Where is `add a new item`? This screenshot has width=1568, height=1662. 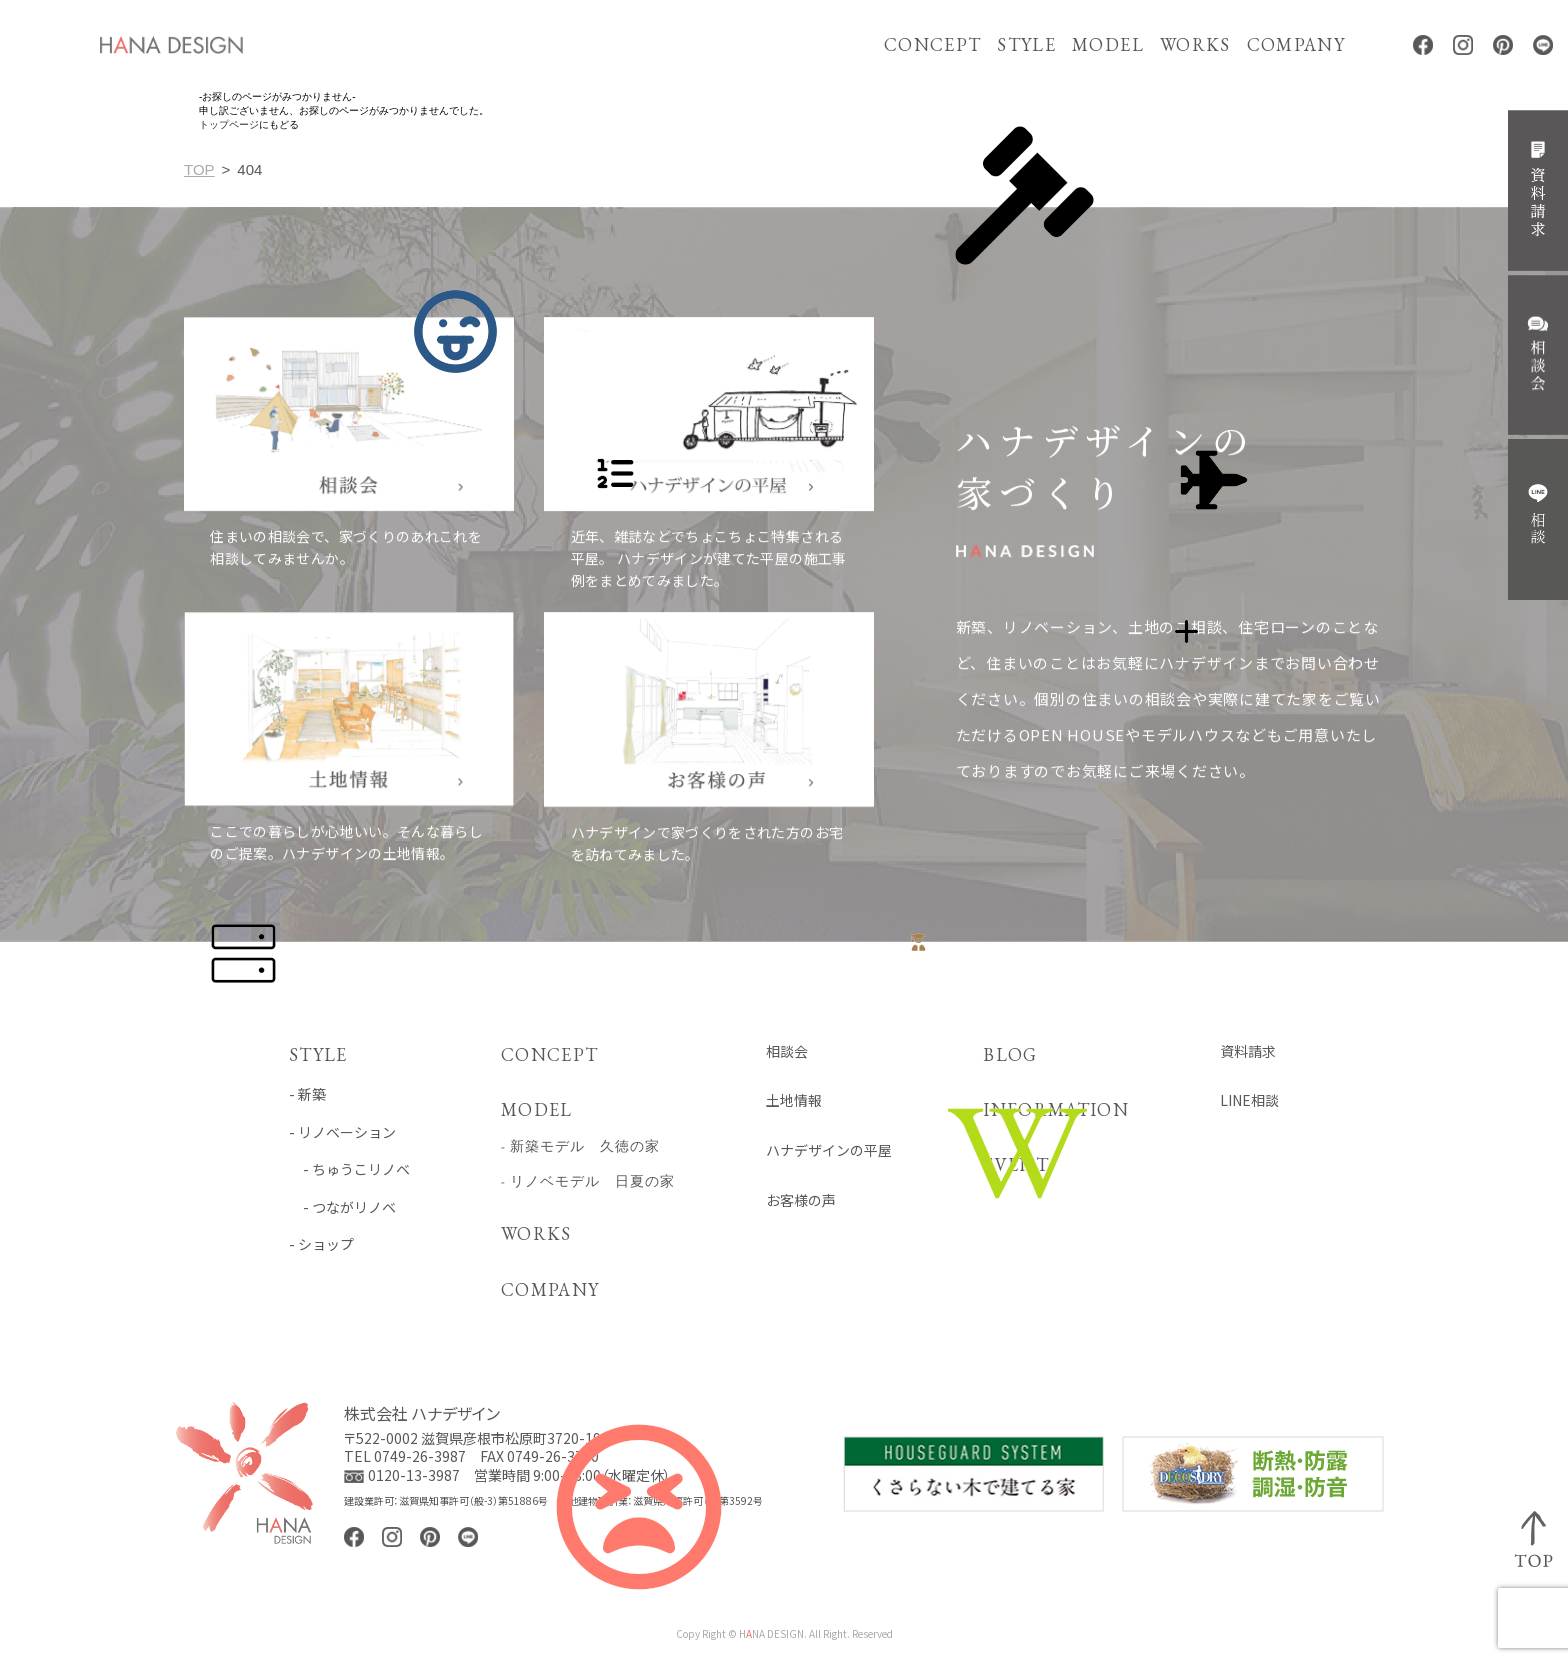 add a new item is located at coordinates (1186, 631).